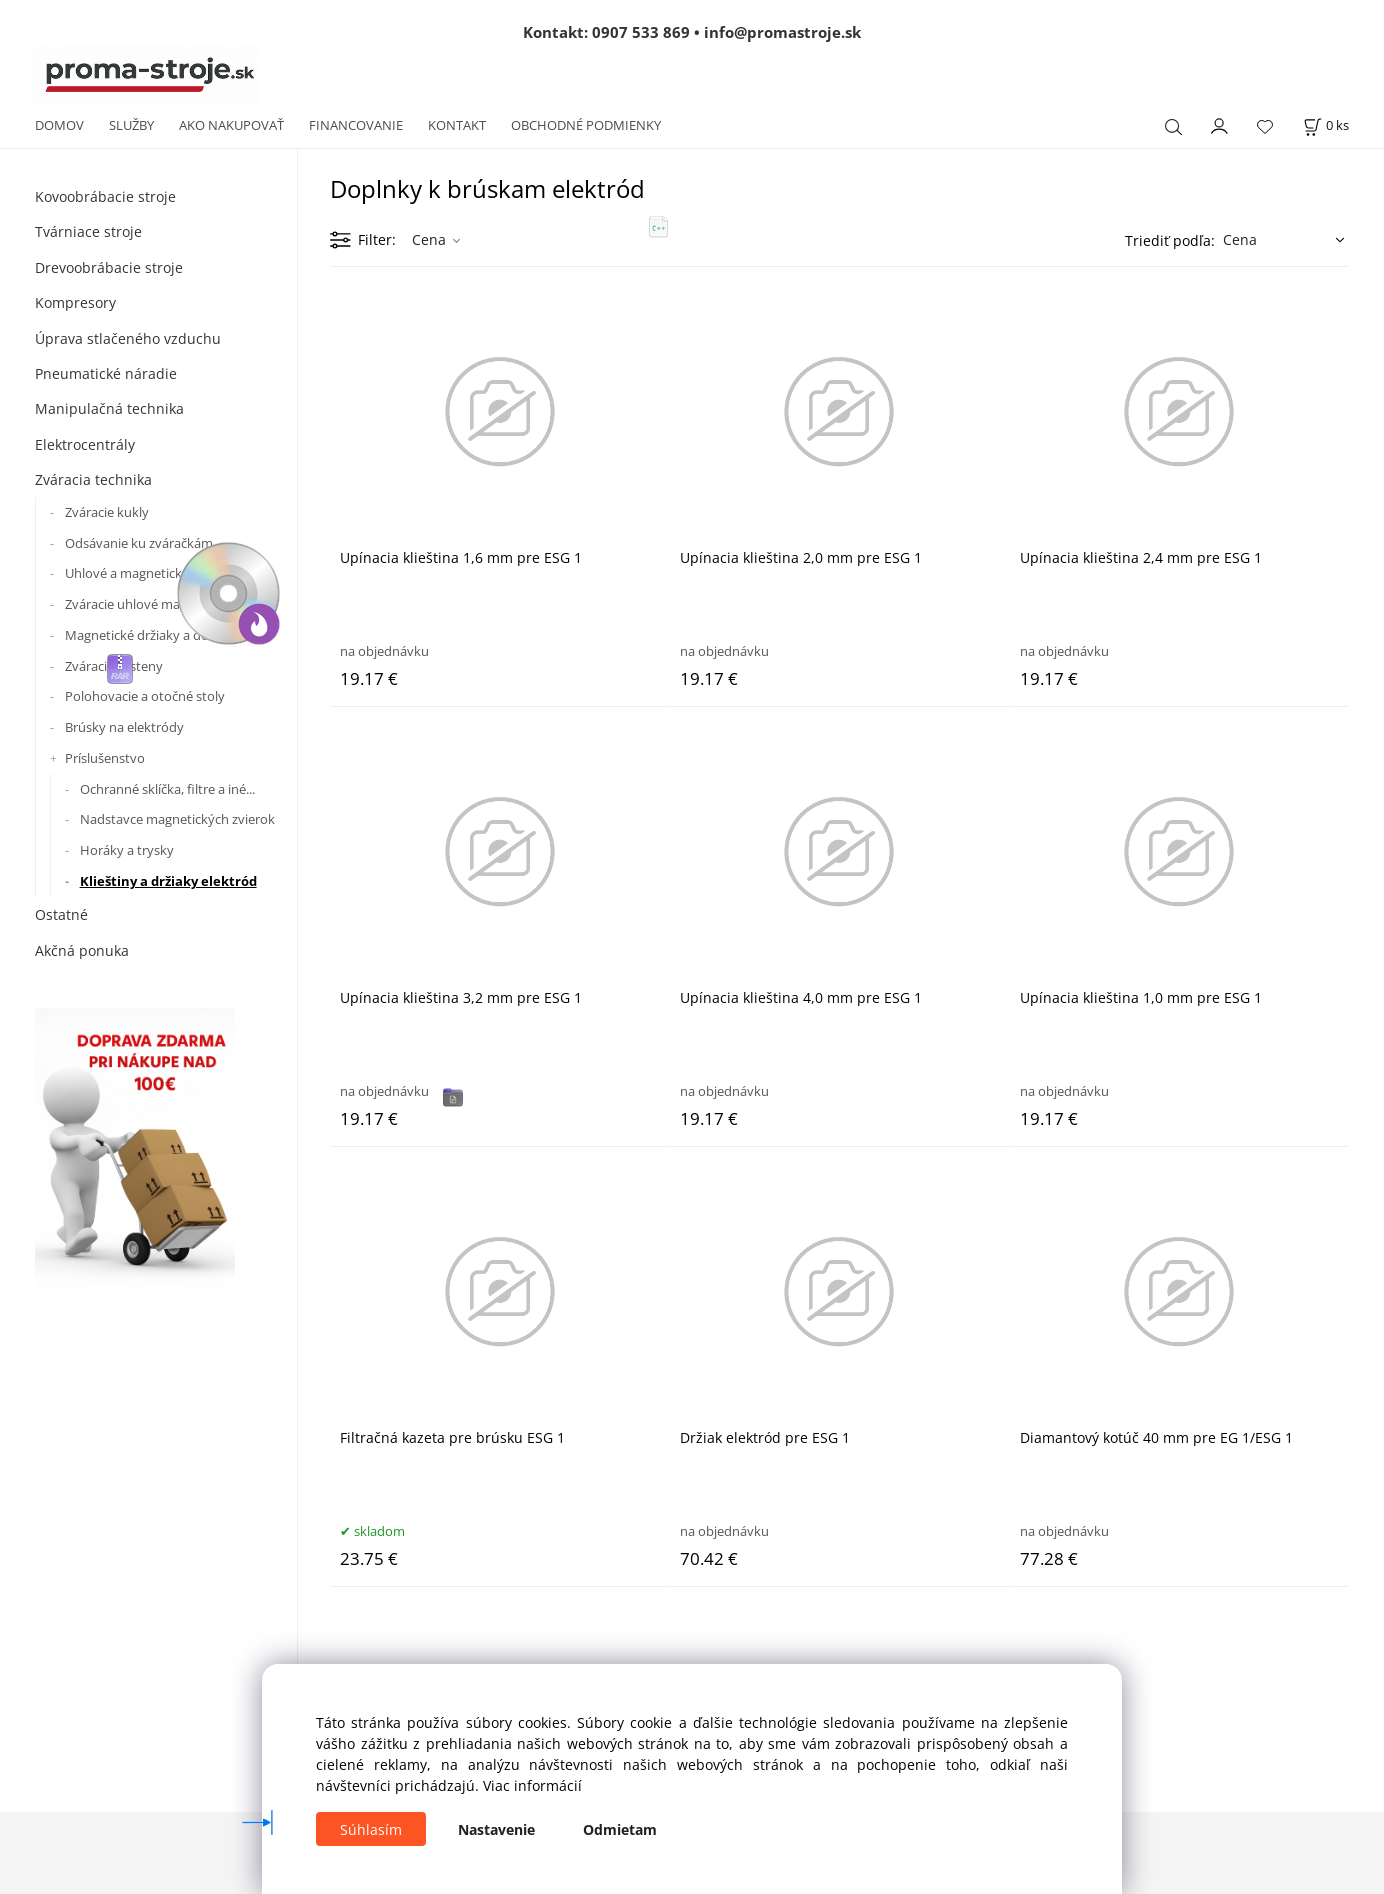 This screenshot has width=1384, height=1894. What do you see at coordinates (257, 1822) in the screenshot?
I see `go to the last item or page` at bounding box center [257, 1822].